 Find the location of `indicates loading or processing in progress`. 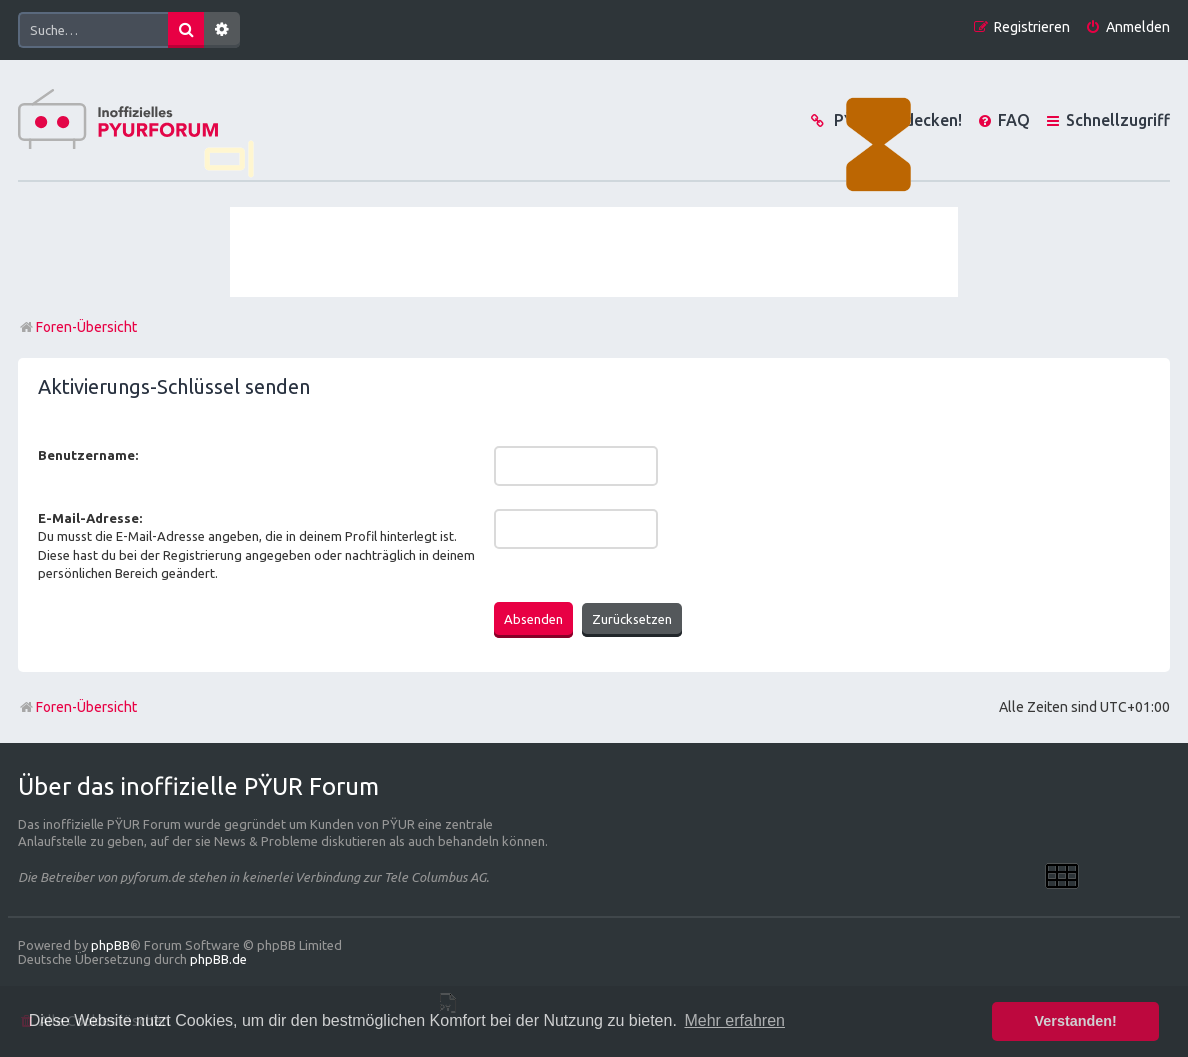

indicates loading or processing in progress is located at coordinates (878, 144).